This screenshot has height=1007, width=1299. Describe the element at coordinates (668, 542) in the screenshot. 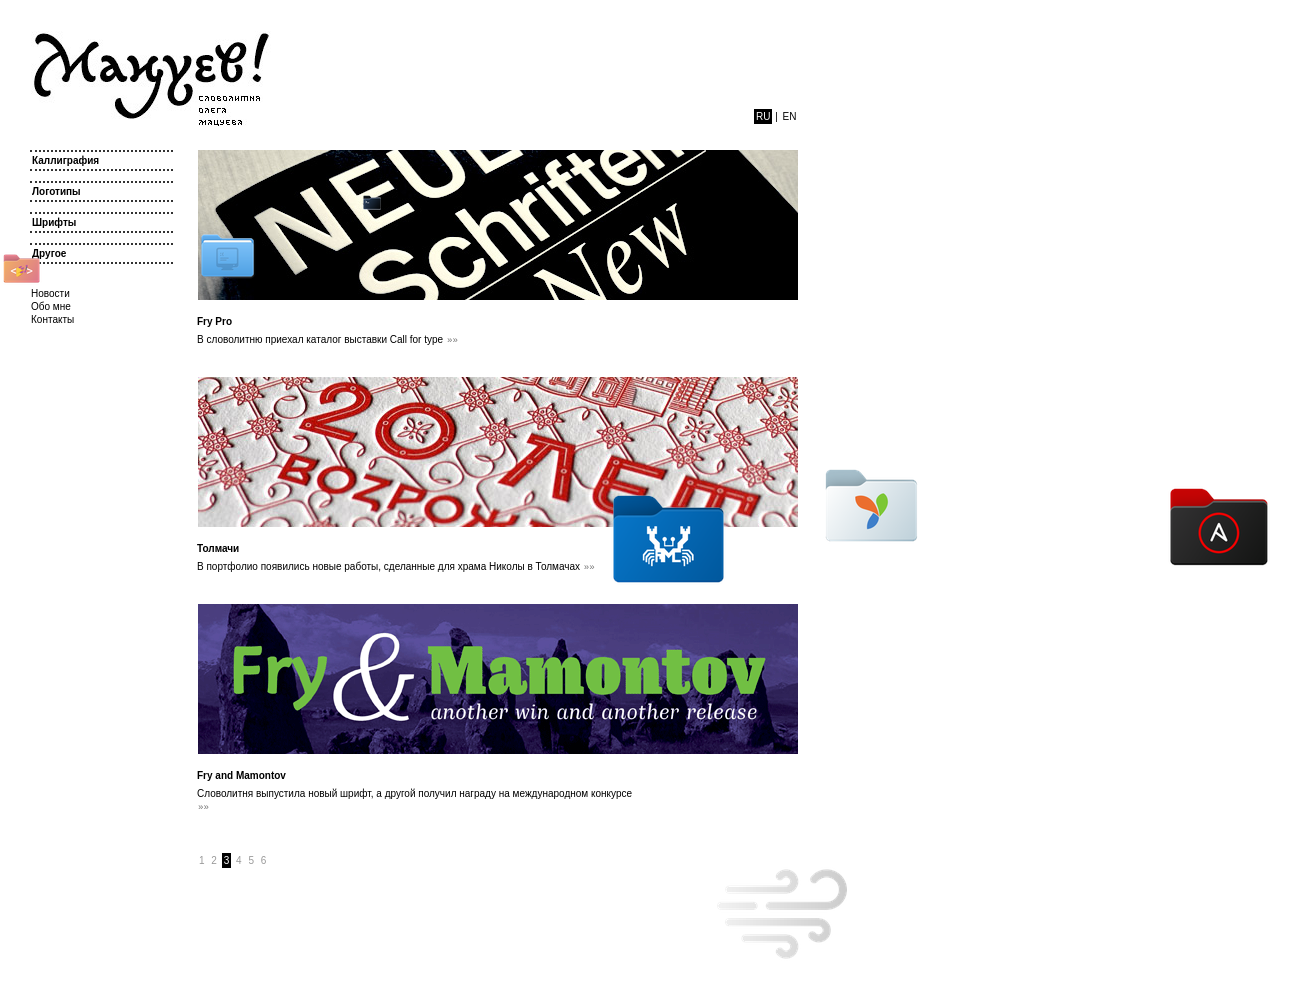

I see `folder containing realtek audio drivers and software` at that location.